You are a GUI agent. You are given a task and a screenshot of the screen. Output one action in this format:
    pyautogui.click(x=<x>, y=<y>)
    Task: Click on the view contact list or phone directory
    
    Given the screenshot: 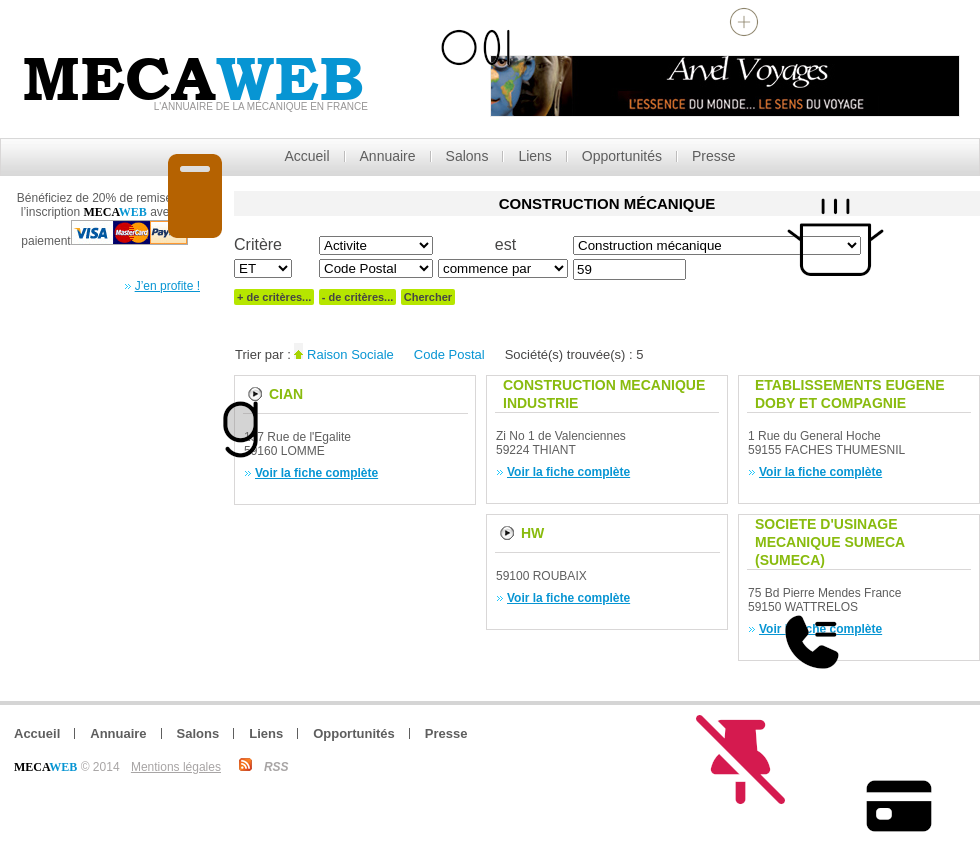 What is the action you would take?
    pyautogui.click(x=813, y=641)
    